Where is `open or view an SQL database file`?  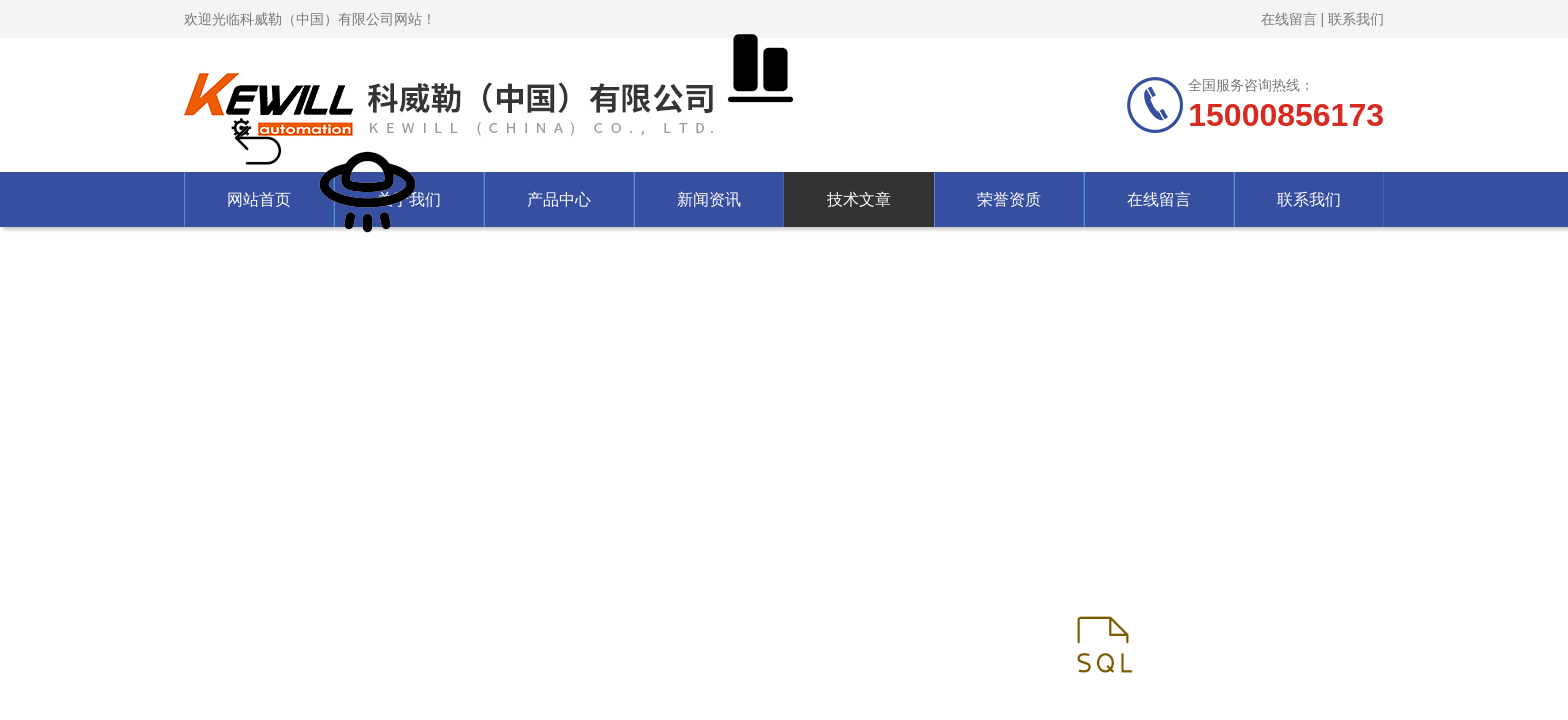 open or view an SQL database file is located at coordinates (1103, 647).